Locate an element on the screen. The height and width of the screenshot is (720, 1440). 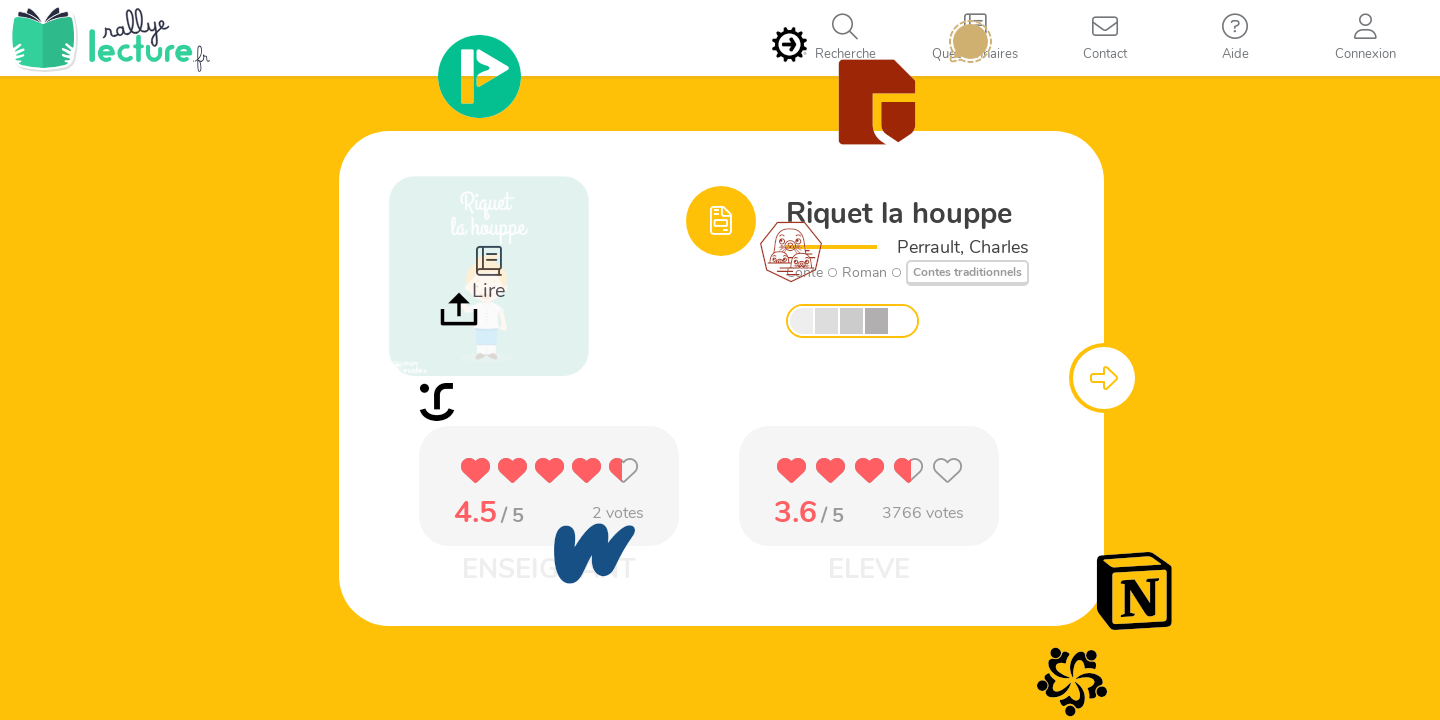
rezgo booking platform logo is located at coordinates (437, 402).